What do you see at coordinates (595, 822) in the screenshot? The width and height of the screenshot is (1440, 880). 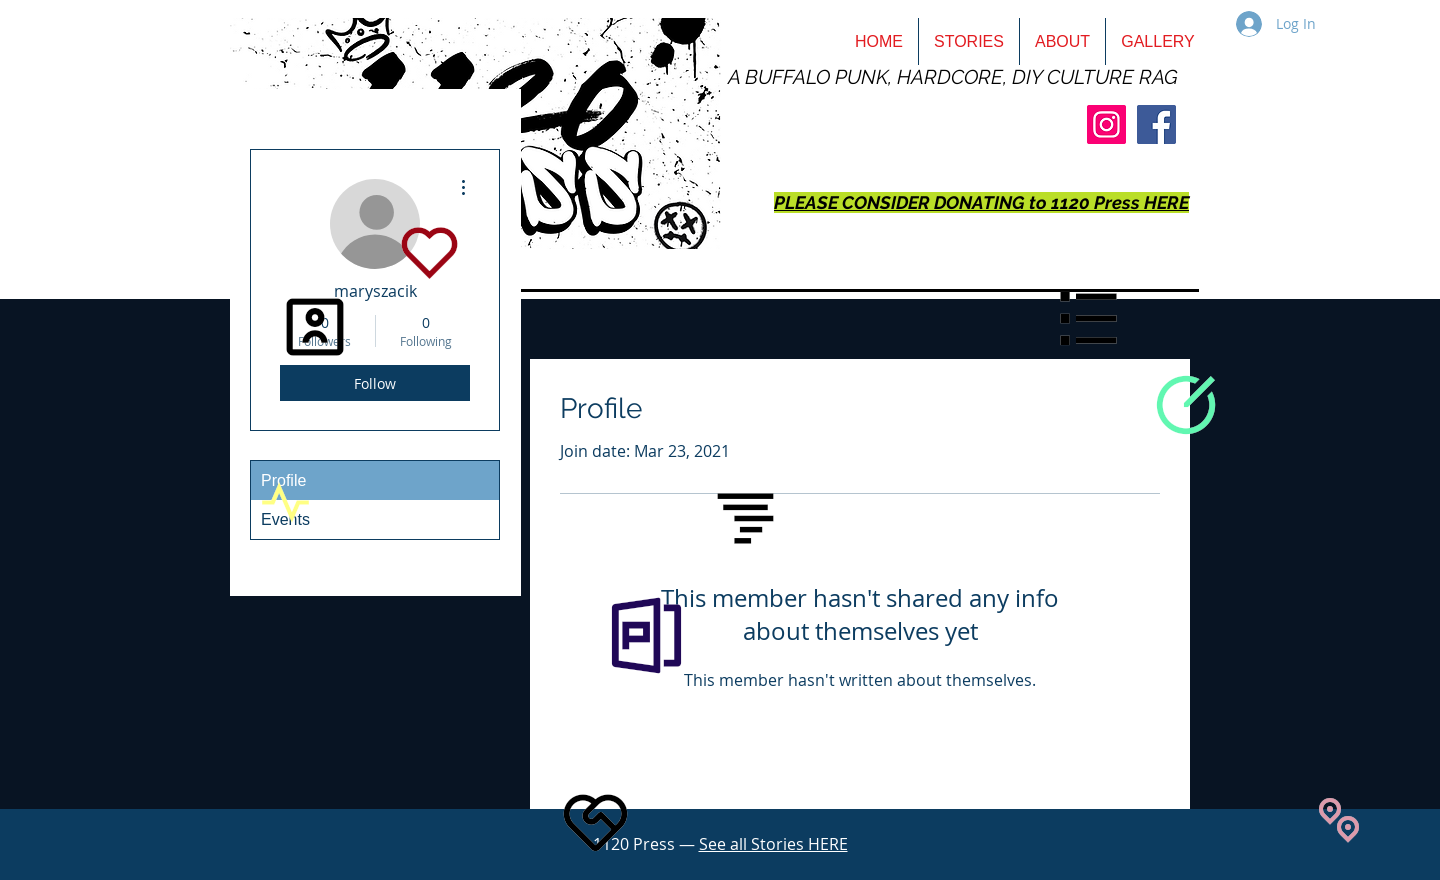 I see `access customer service or support` at bounding box center [595, 822].